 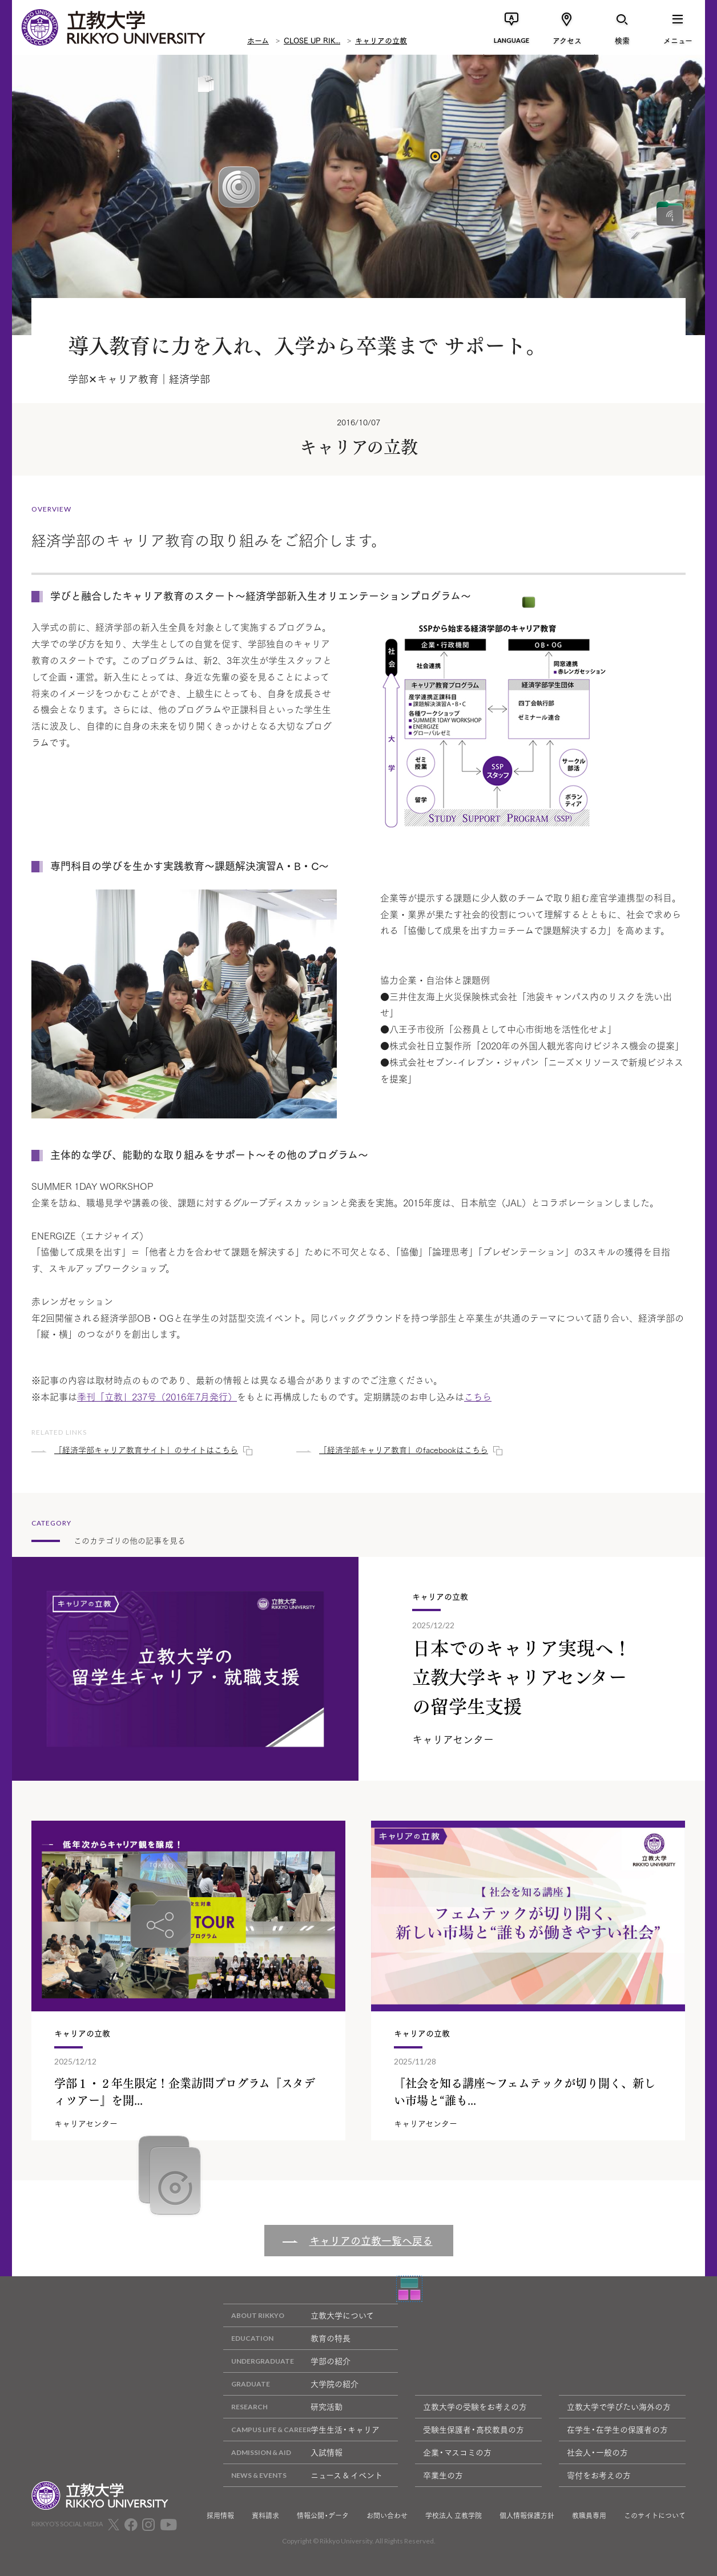 I want to click on select all items in the current view, so click(x=409, y=2289).